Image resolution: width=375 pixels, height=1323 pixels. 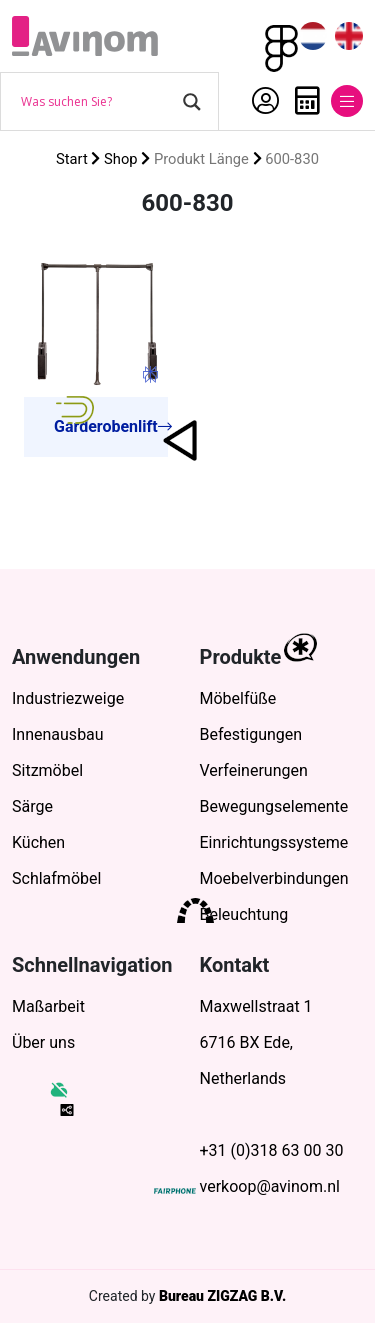 What do you see at coordinates (150, 374) in the screenshot?
I see `open perplexity ai app` at bounding box center [150, 374].